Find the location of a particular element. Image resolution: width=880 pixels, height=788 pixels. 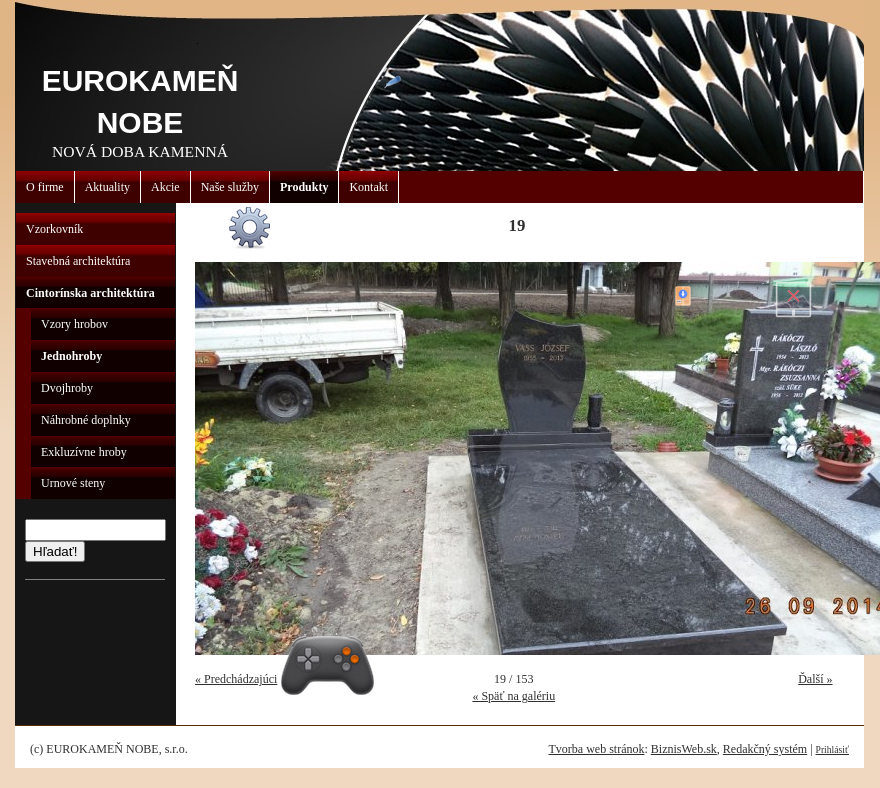

touchpad is disabled or unavailable is located at coordinates (793, 299).